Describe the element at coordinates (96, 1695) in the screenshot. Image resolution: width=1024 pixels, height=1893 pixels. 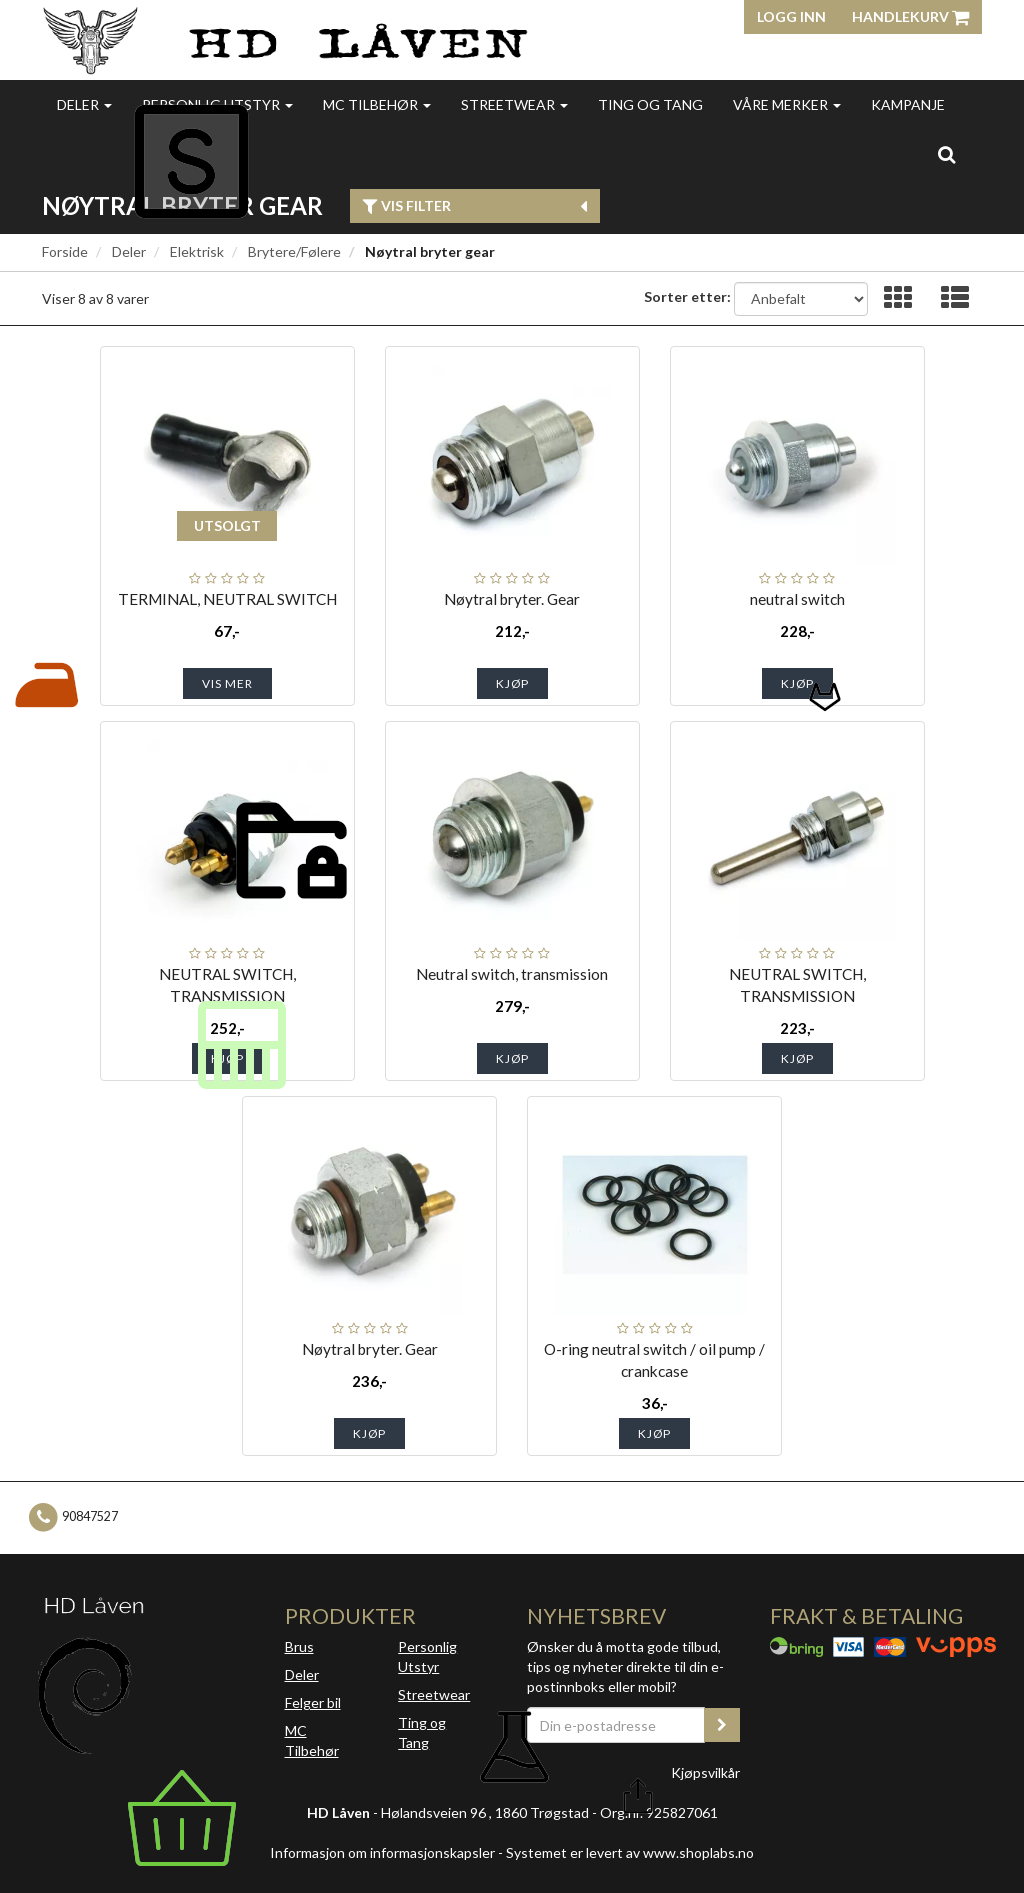
I see `open a debian linux terminal session` at that location.